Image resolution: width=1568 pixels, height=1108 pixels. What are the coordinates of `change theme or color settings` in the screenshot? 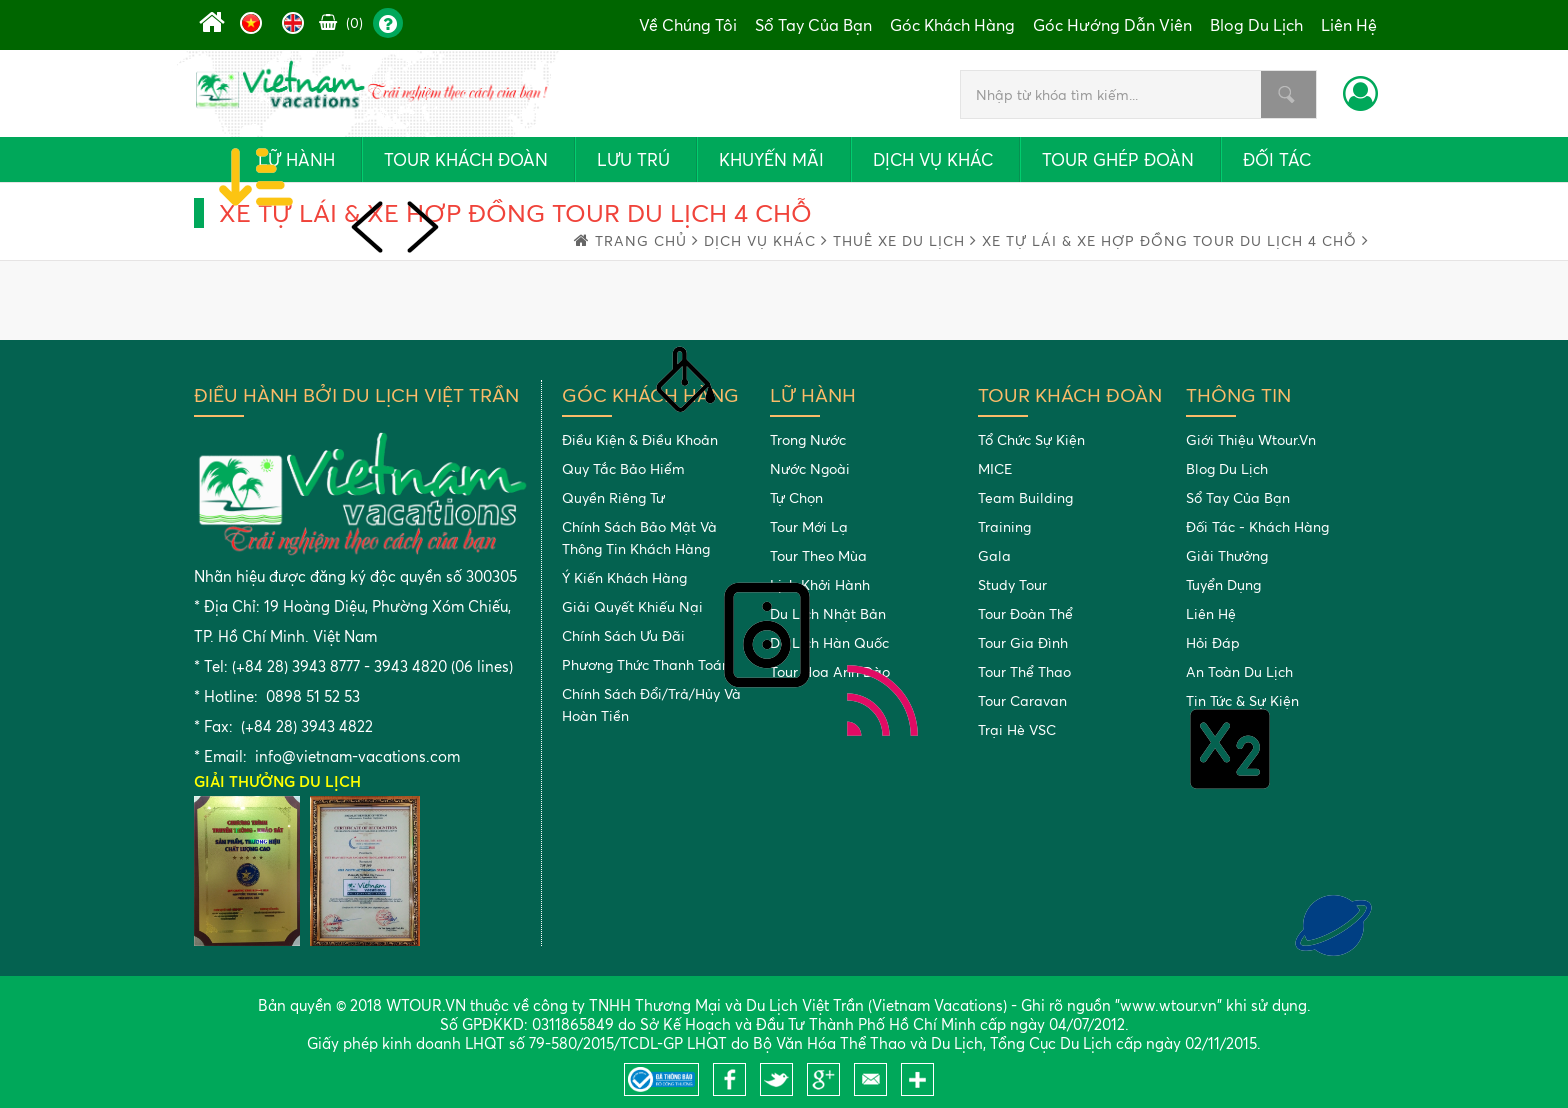 It's located at (684, 379).